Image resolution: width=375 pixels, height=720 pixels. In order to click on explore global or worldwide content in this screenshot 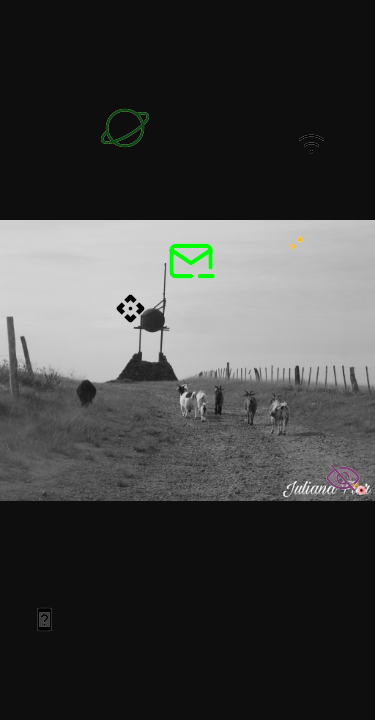, I will do `click(125, 128)`.